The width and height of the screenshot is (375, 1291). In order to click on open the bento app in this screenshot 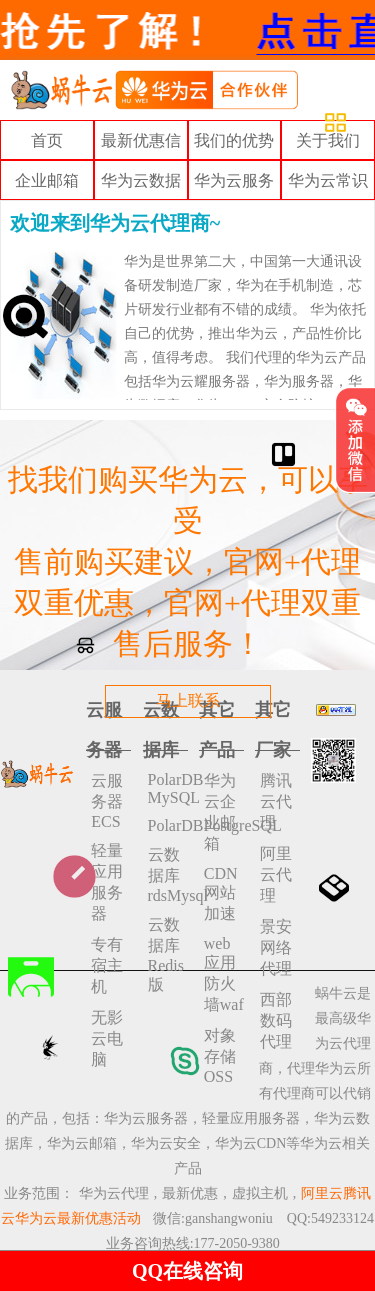, I will do `click(334, 888)`.